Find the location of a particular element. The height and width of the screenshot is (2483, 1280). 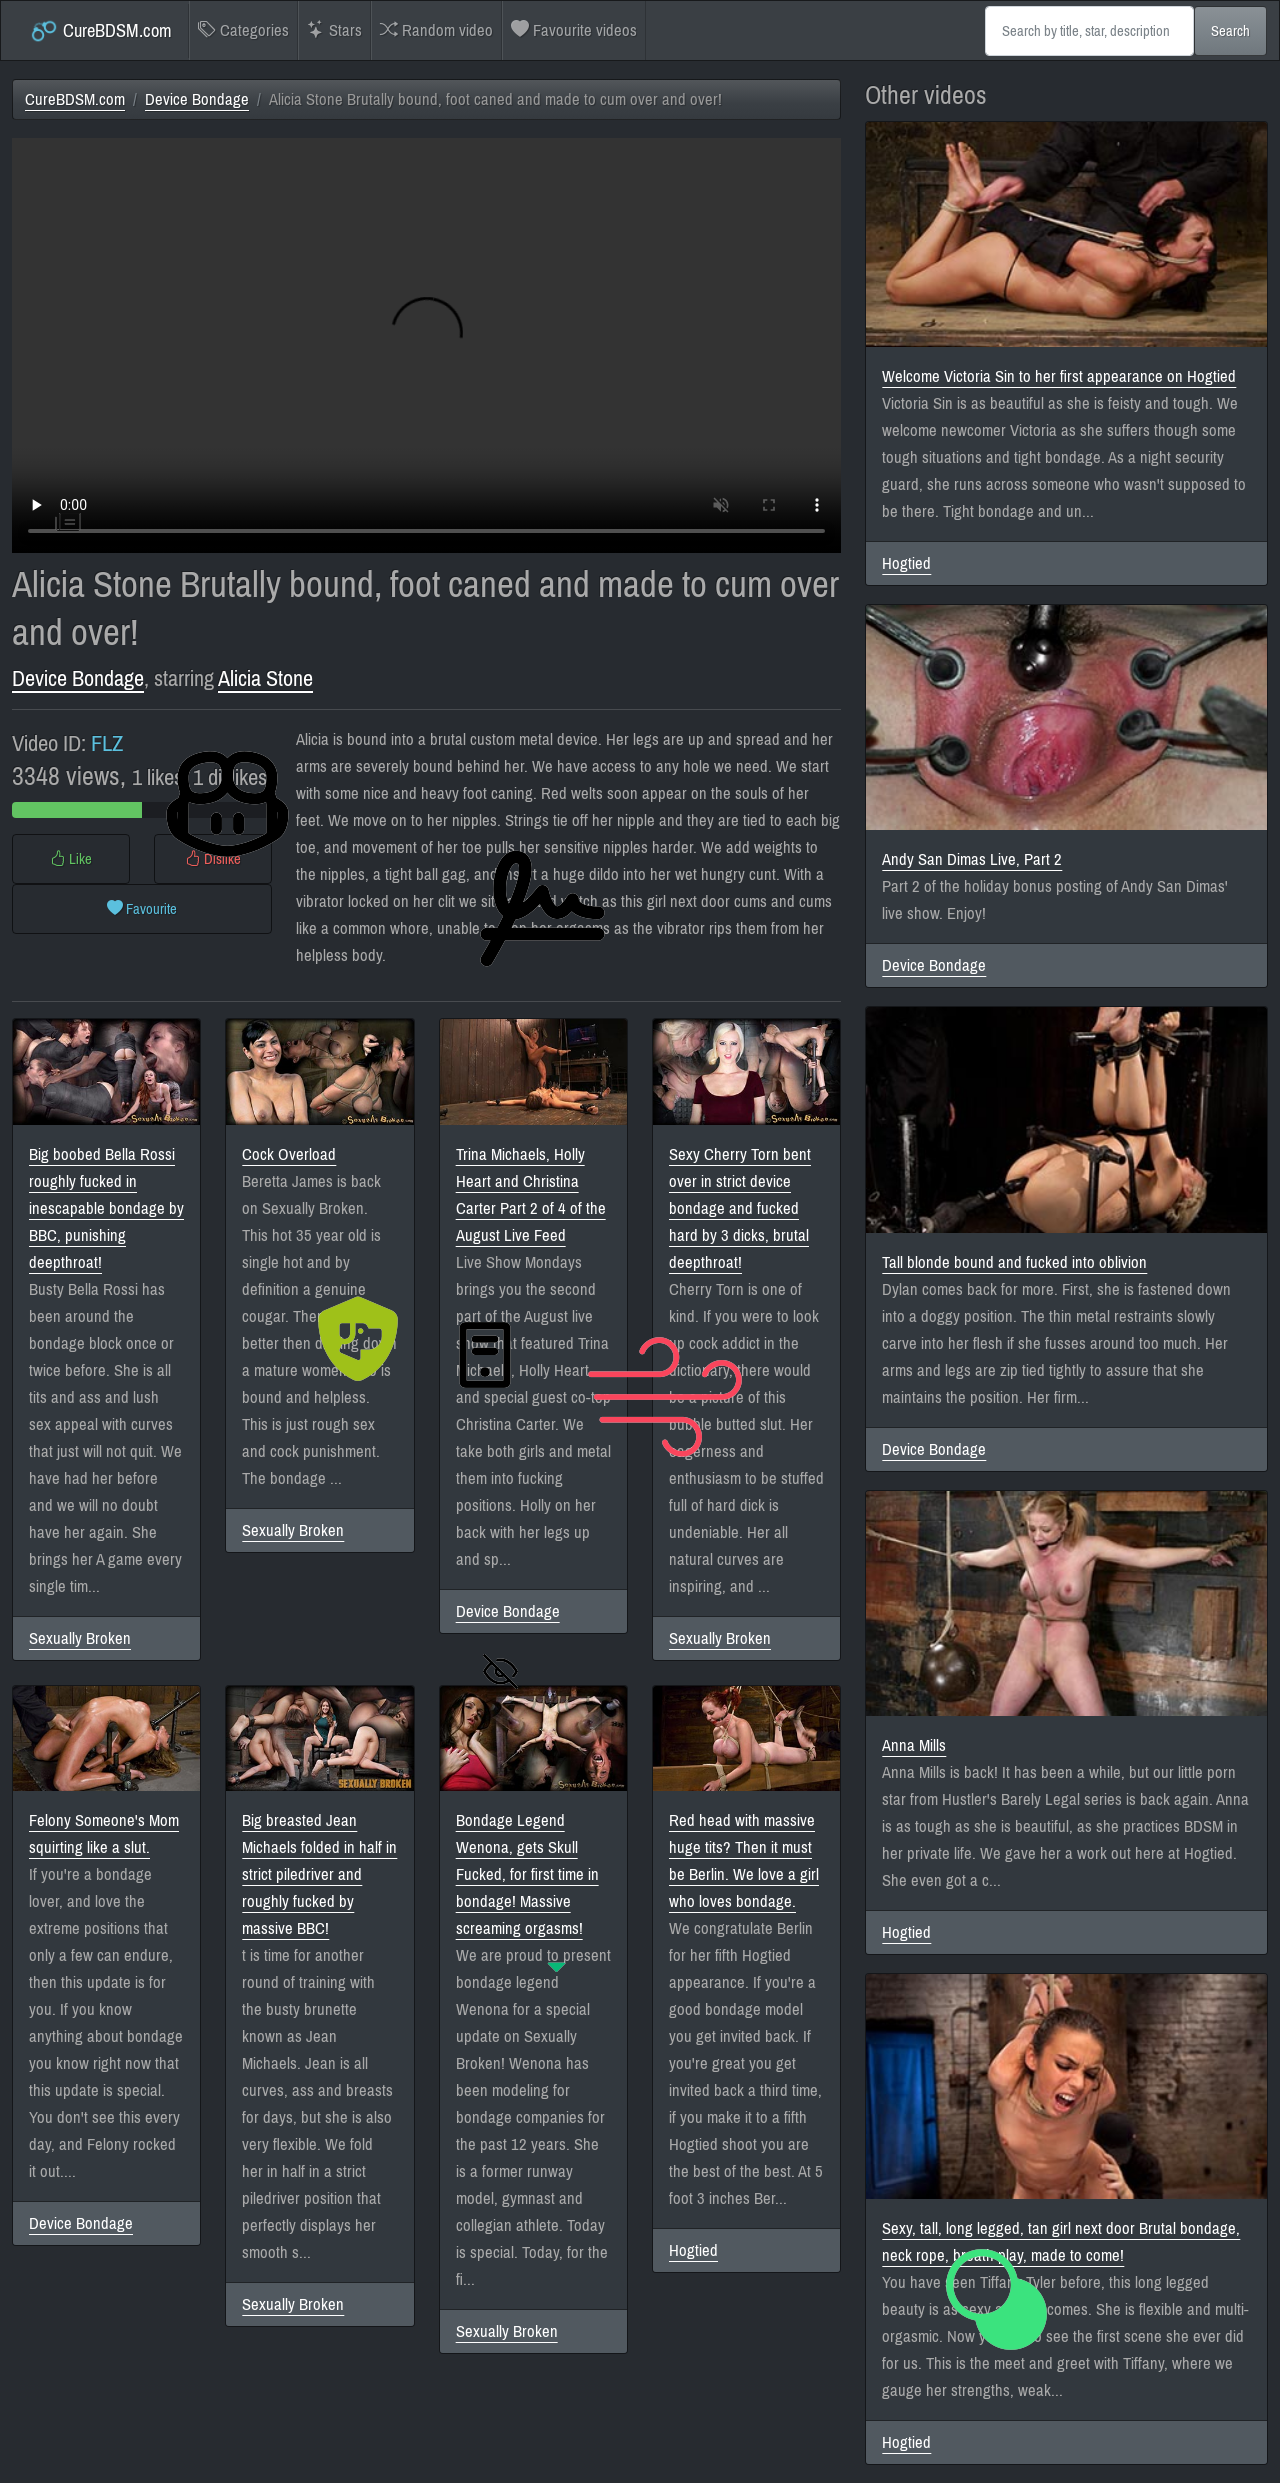

access github copilot AI coding assistant is located at coordinates (227, 801).